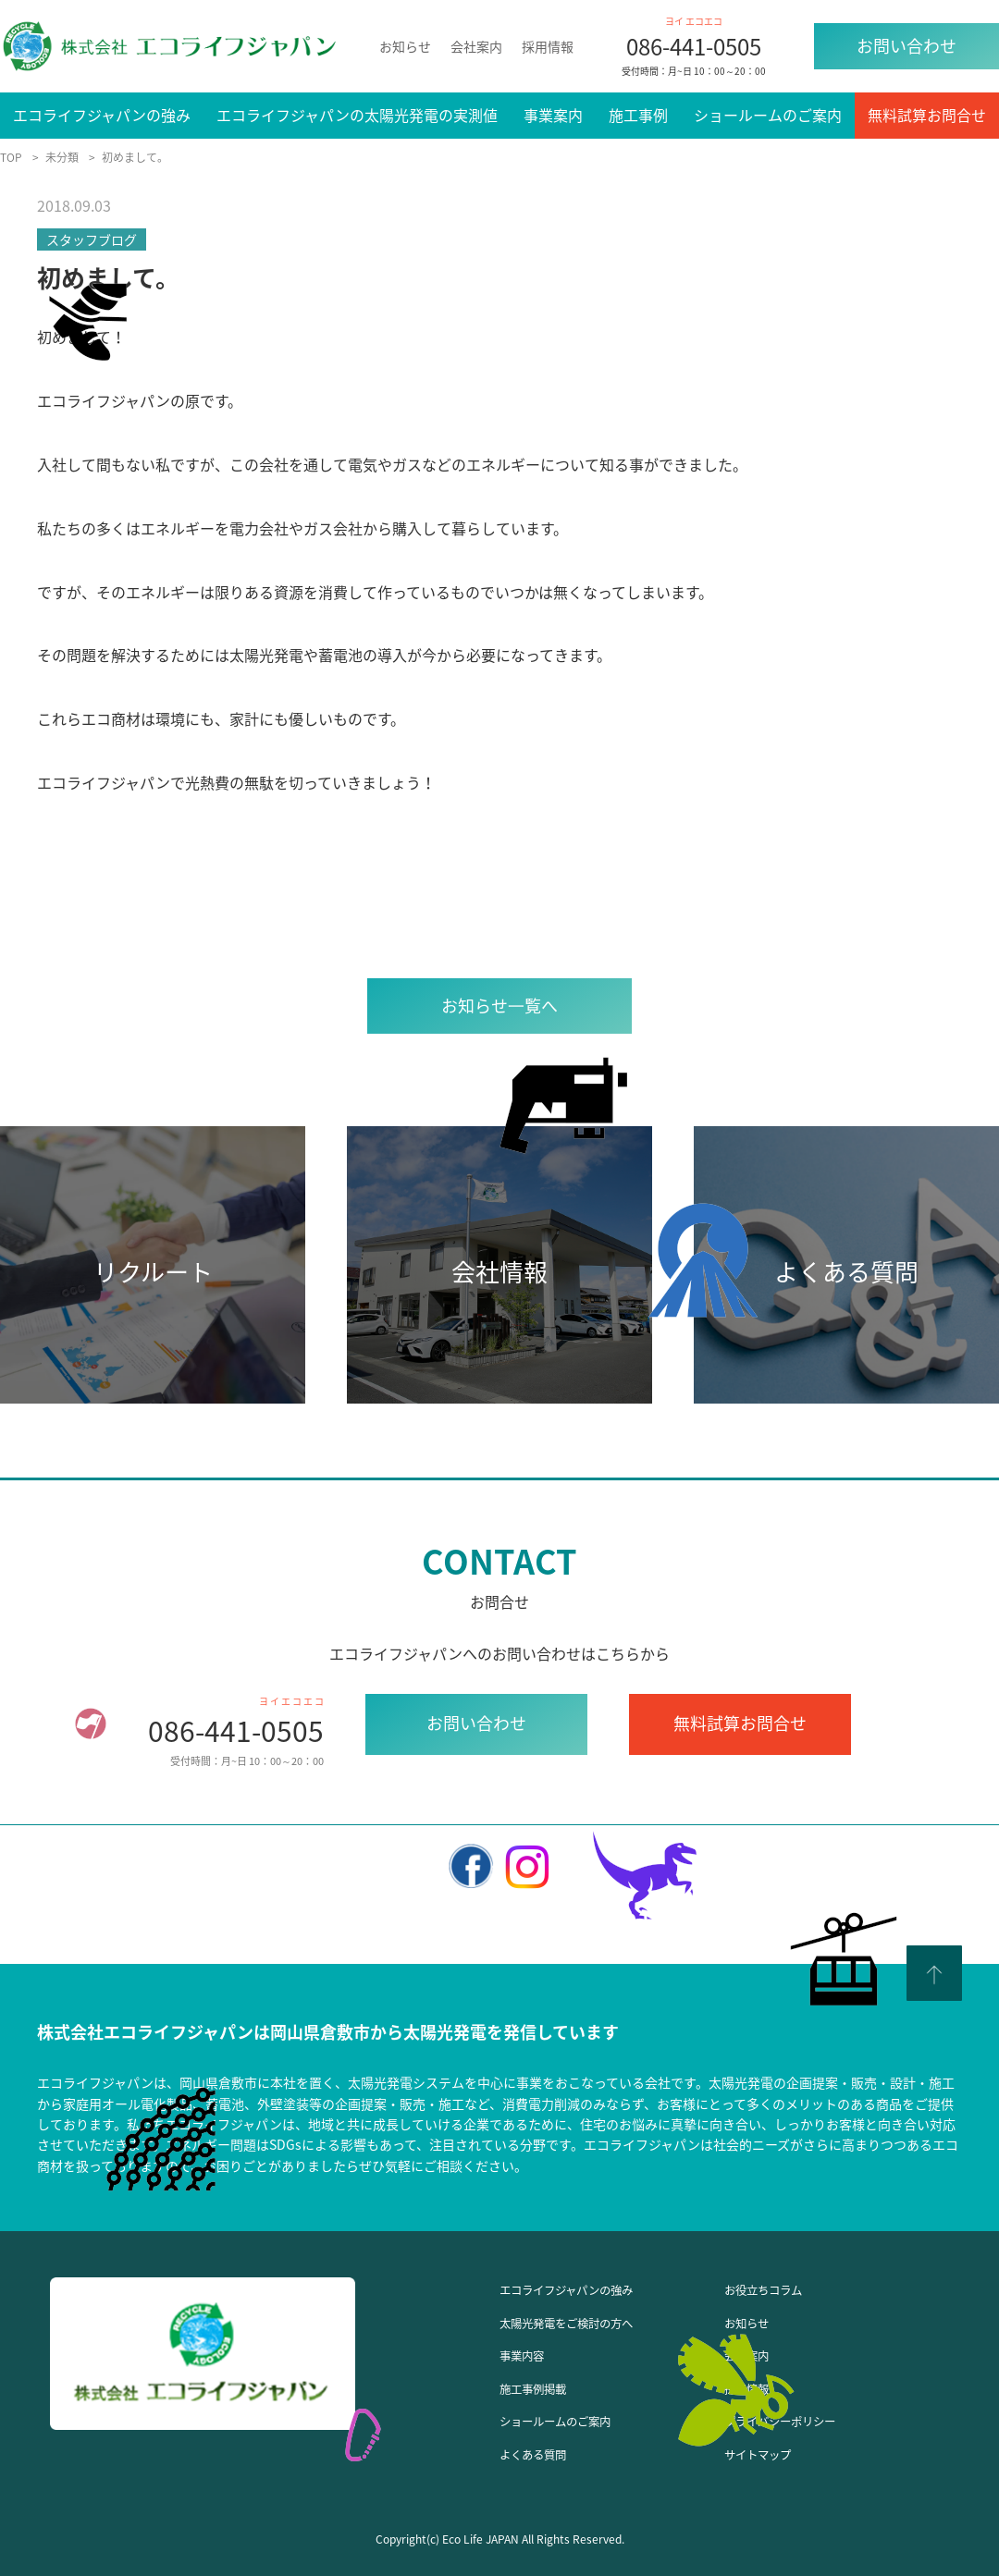 The width and height of the screenshot is (999, 2576). I want to click on activate enhanced vision or sight ability, so click(703, 1260).